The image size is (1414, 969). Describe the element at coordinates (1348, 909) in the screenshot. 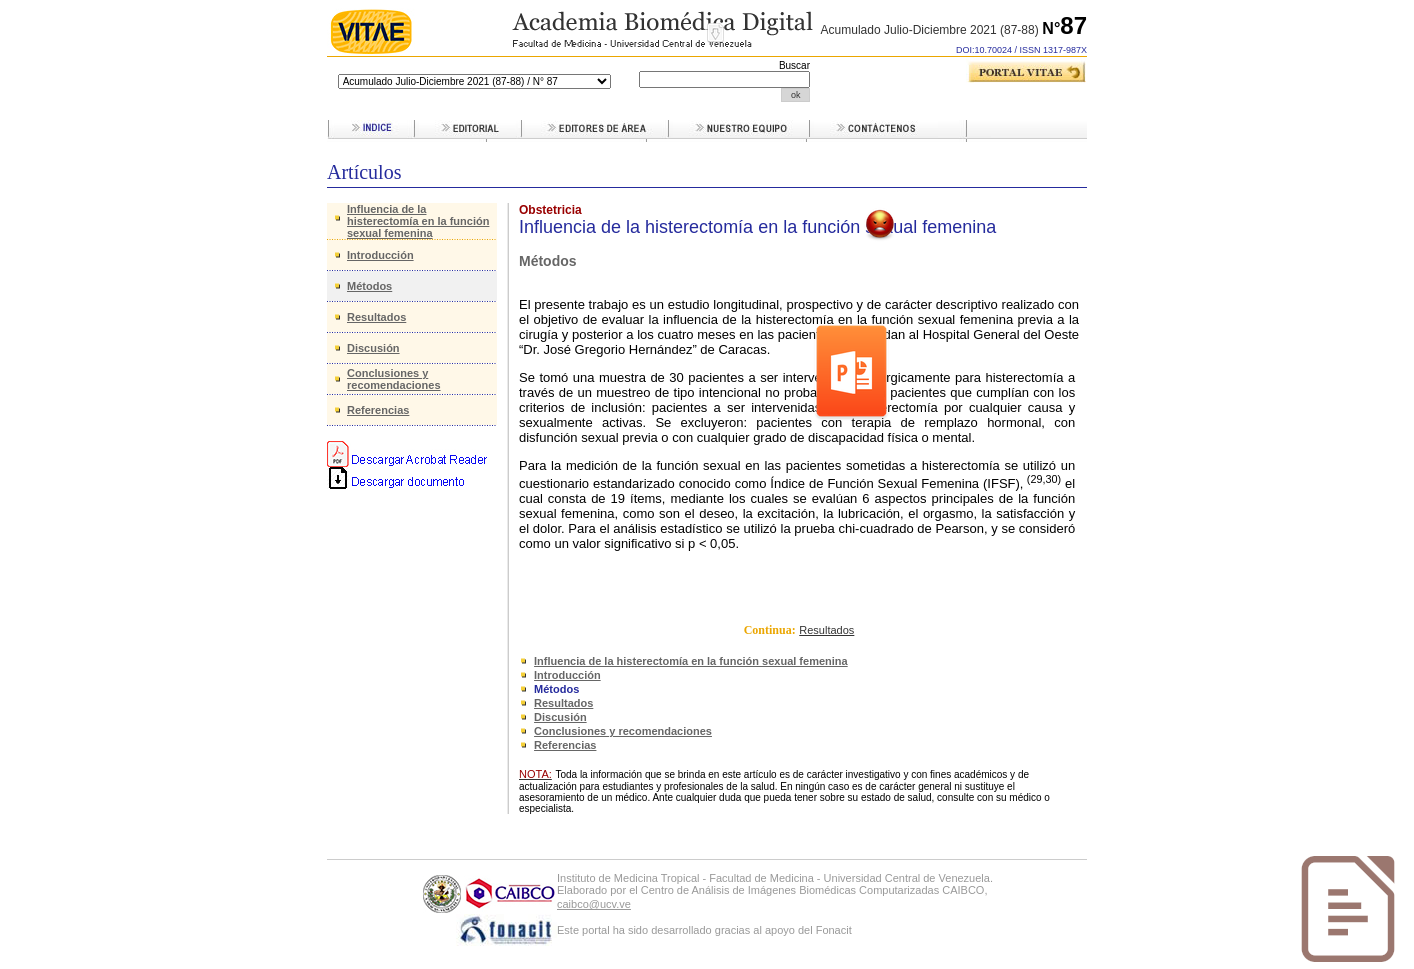

I see `open LibreOffice Writer document editor` at that location.